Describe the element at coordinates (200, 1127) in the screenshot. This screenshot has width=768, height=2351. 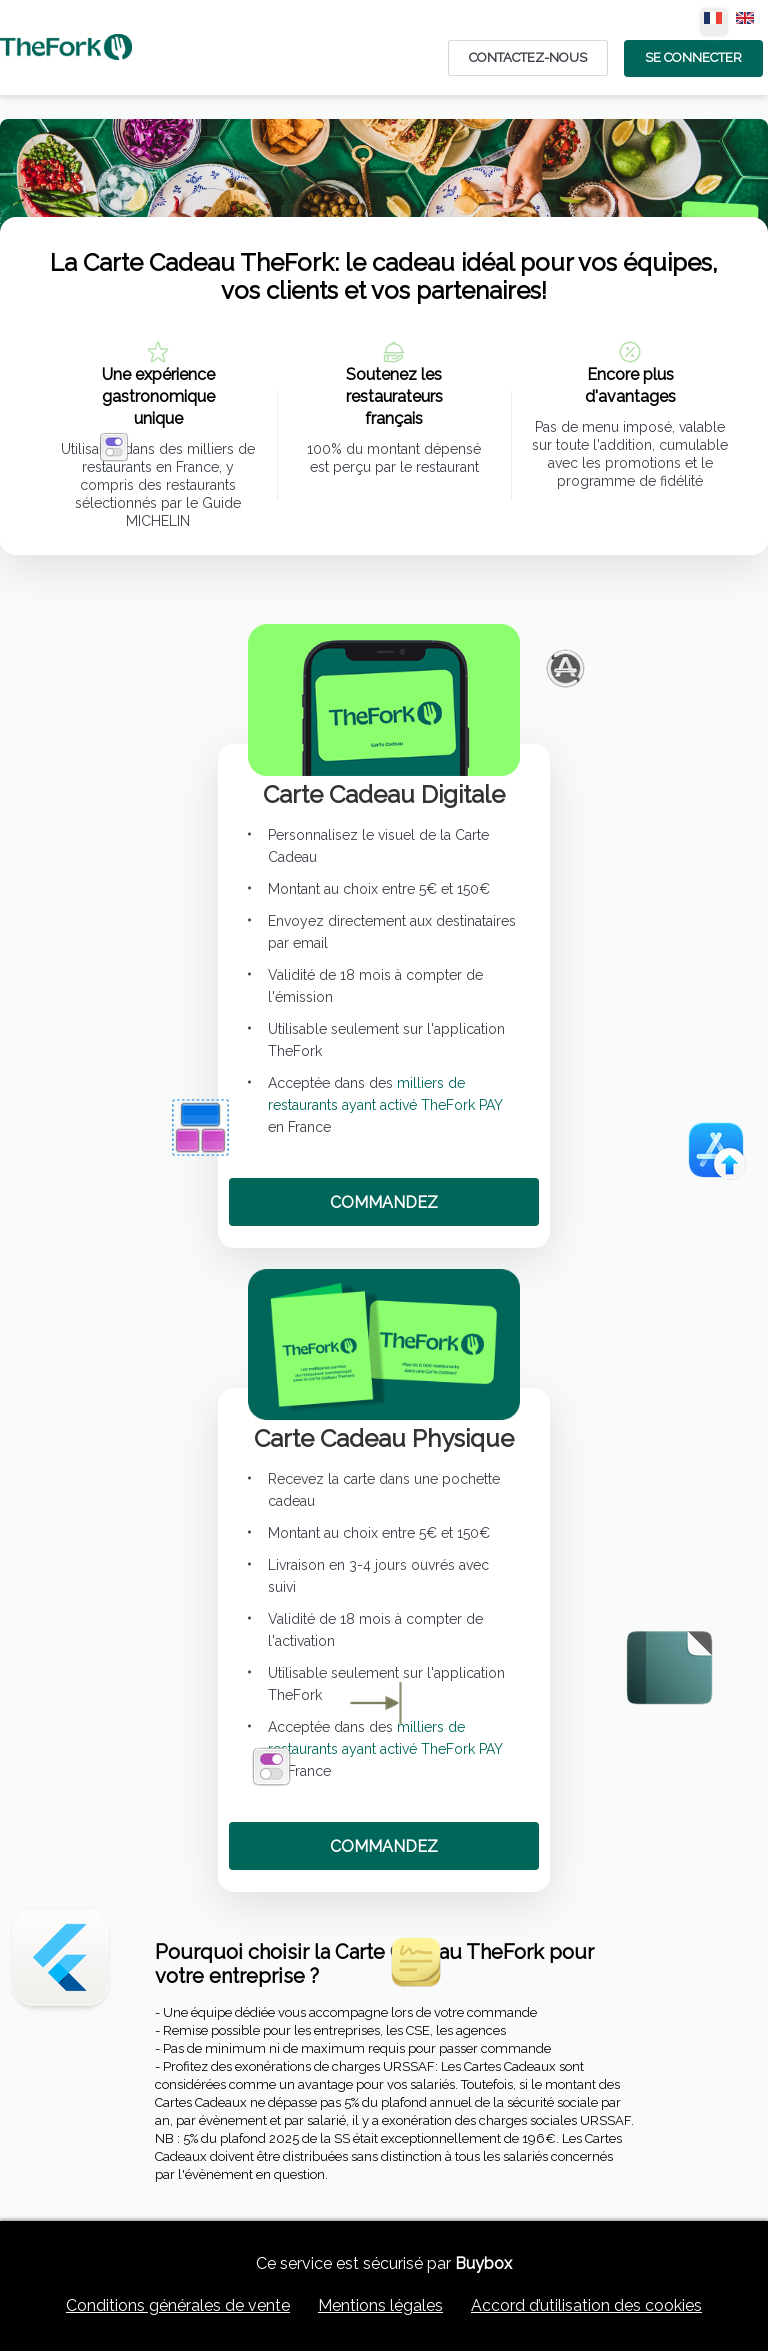
I see `select all items in the current view` at that location.